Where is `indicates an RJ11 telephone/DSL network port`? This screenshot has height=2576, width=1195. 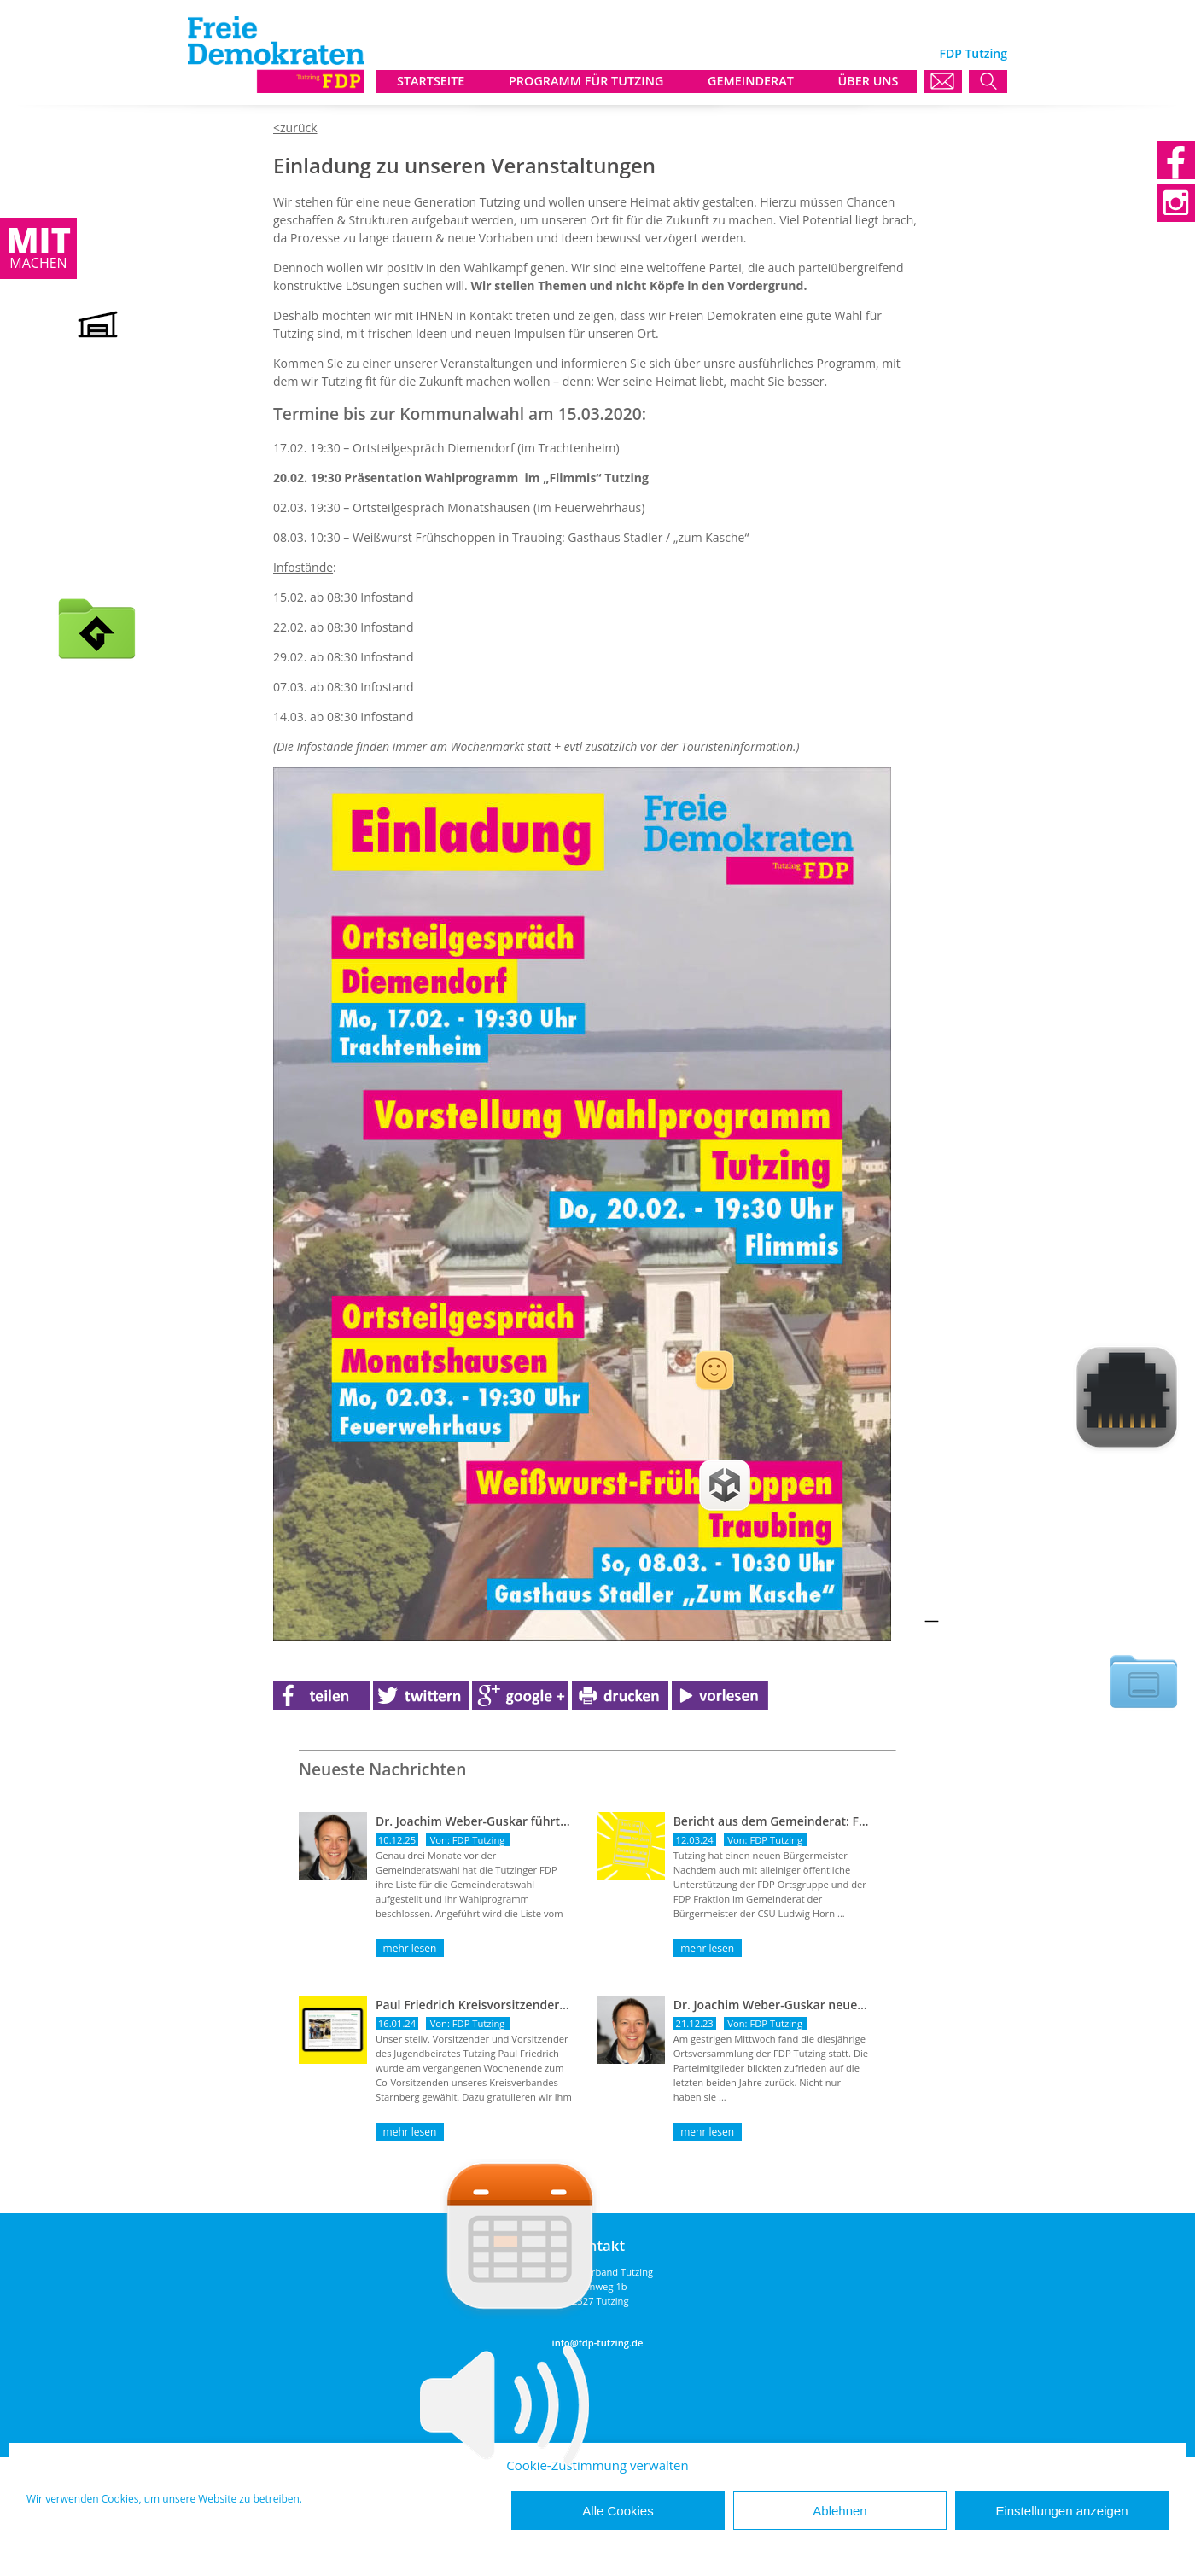
indicates an RJ11 telephone/DSL network port is located at coordinates (1127, 1397).